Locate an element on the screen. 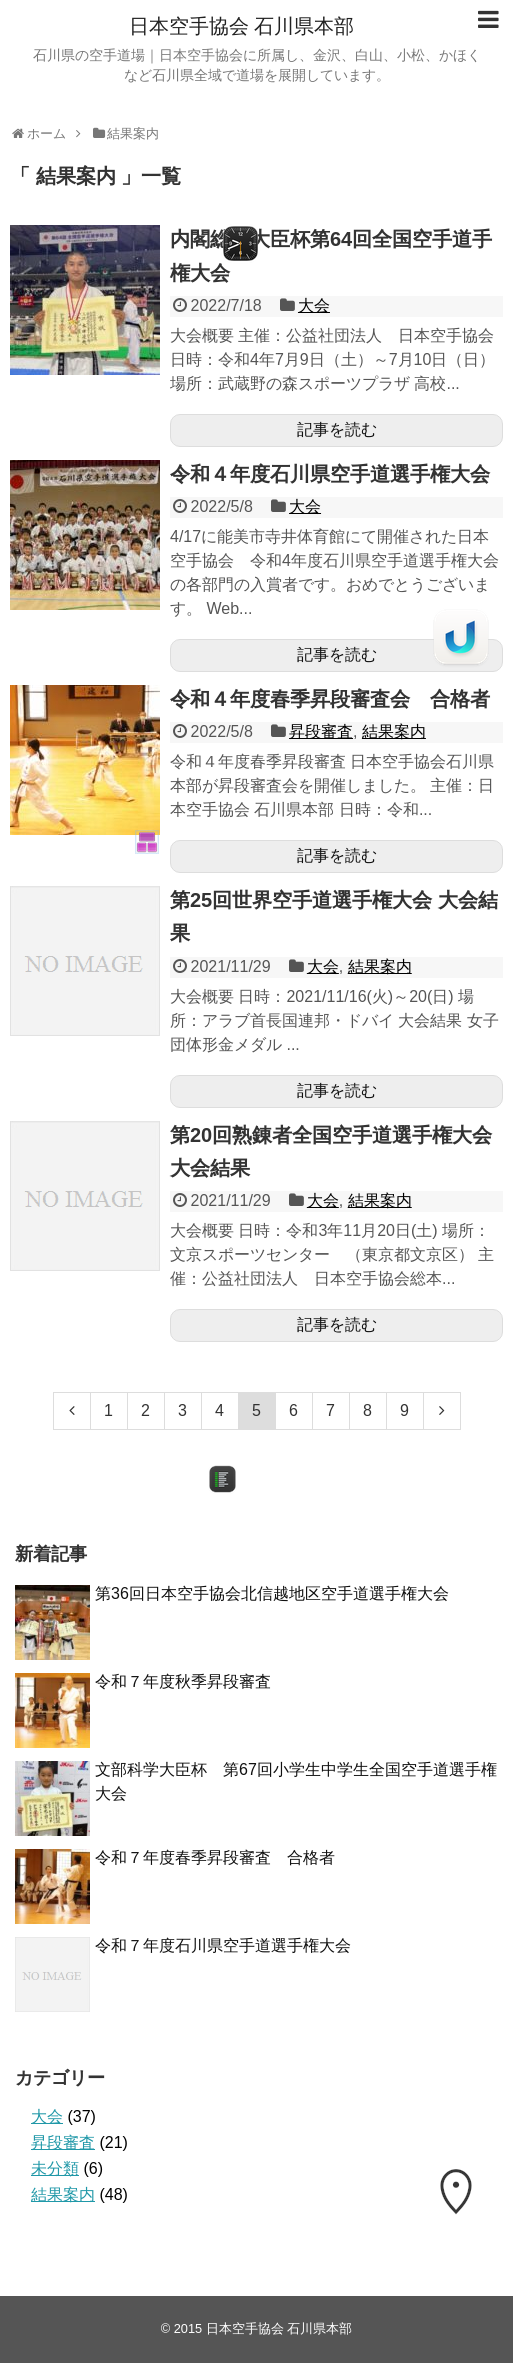 The height and width of the screenshot is (2363, 513). access location settings is located at coordinates (456, 2191).